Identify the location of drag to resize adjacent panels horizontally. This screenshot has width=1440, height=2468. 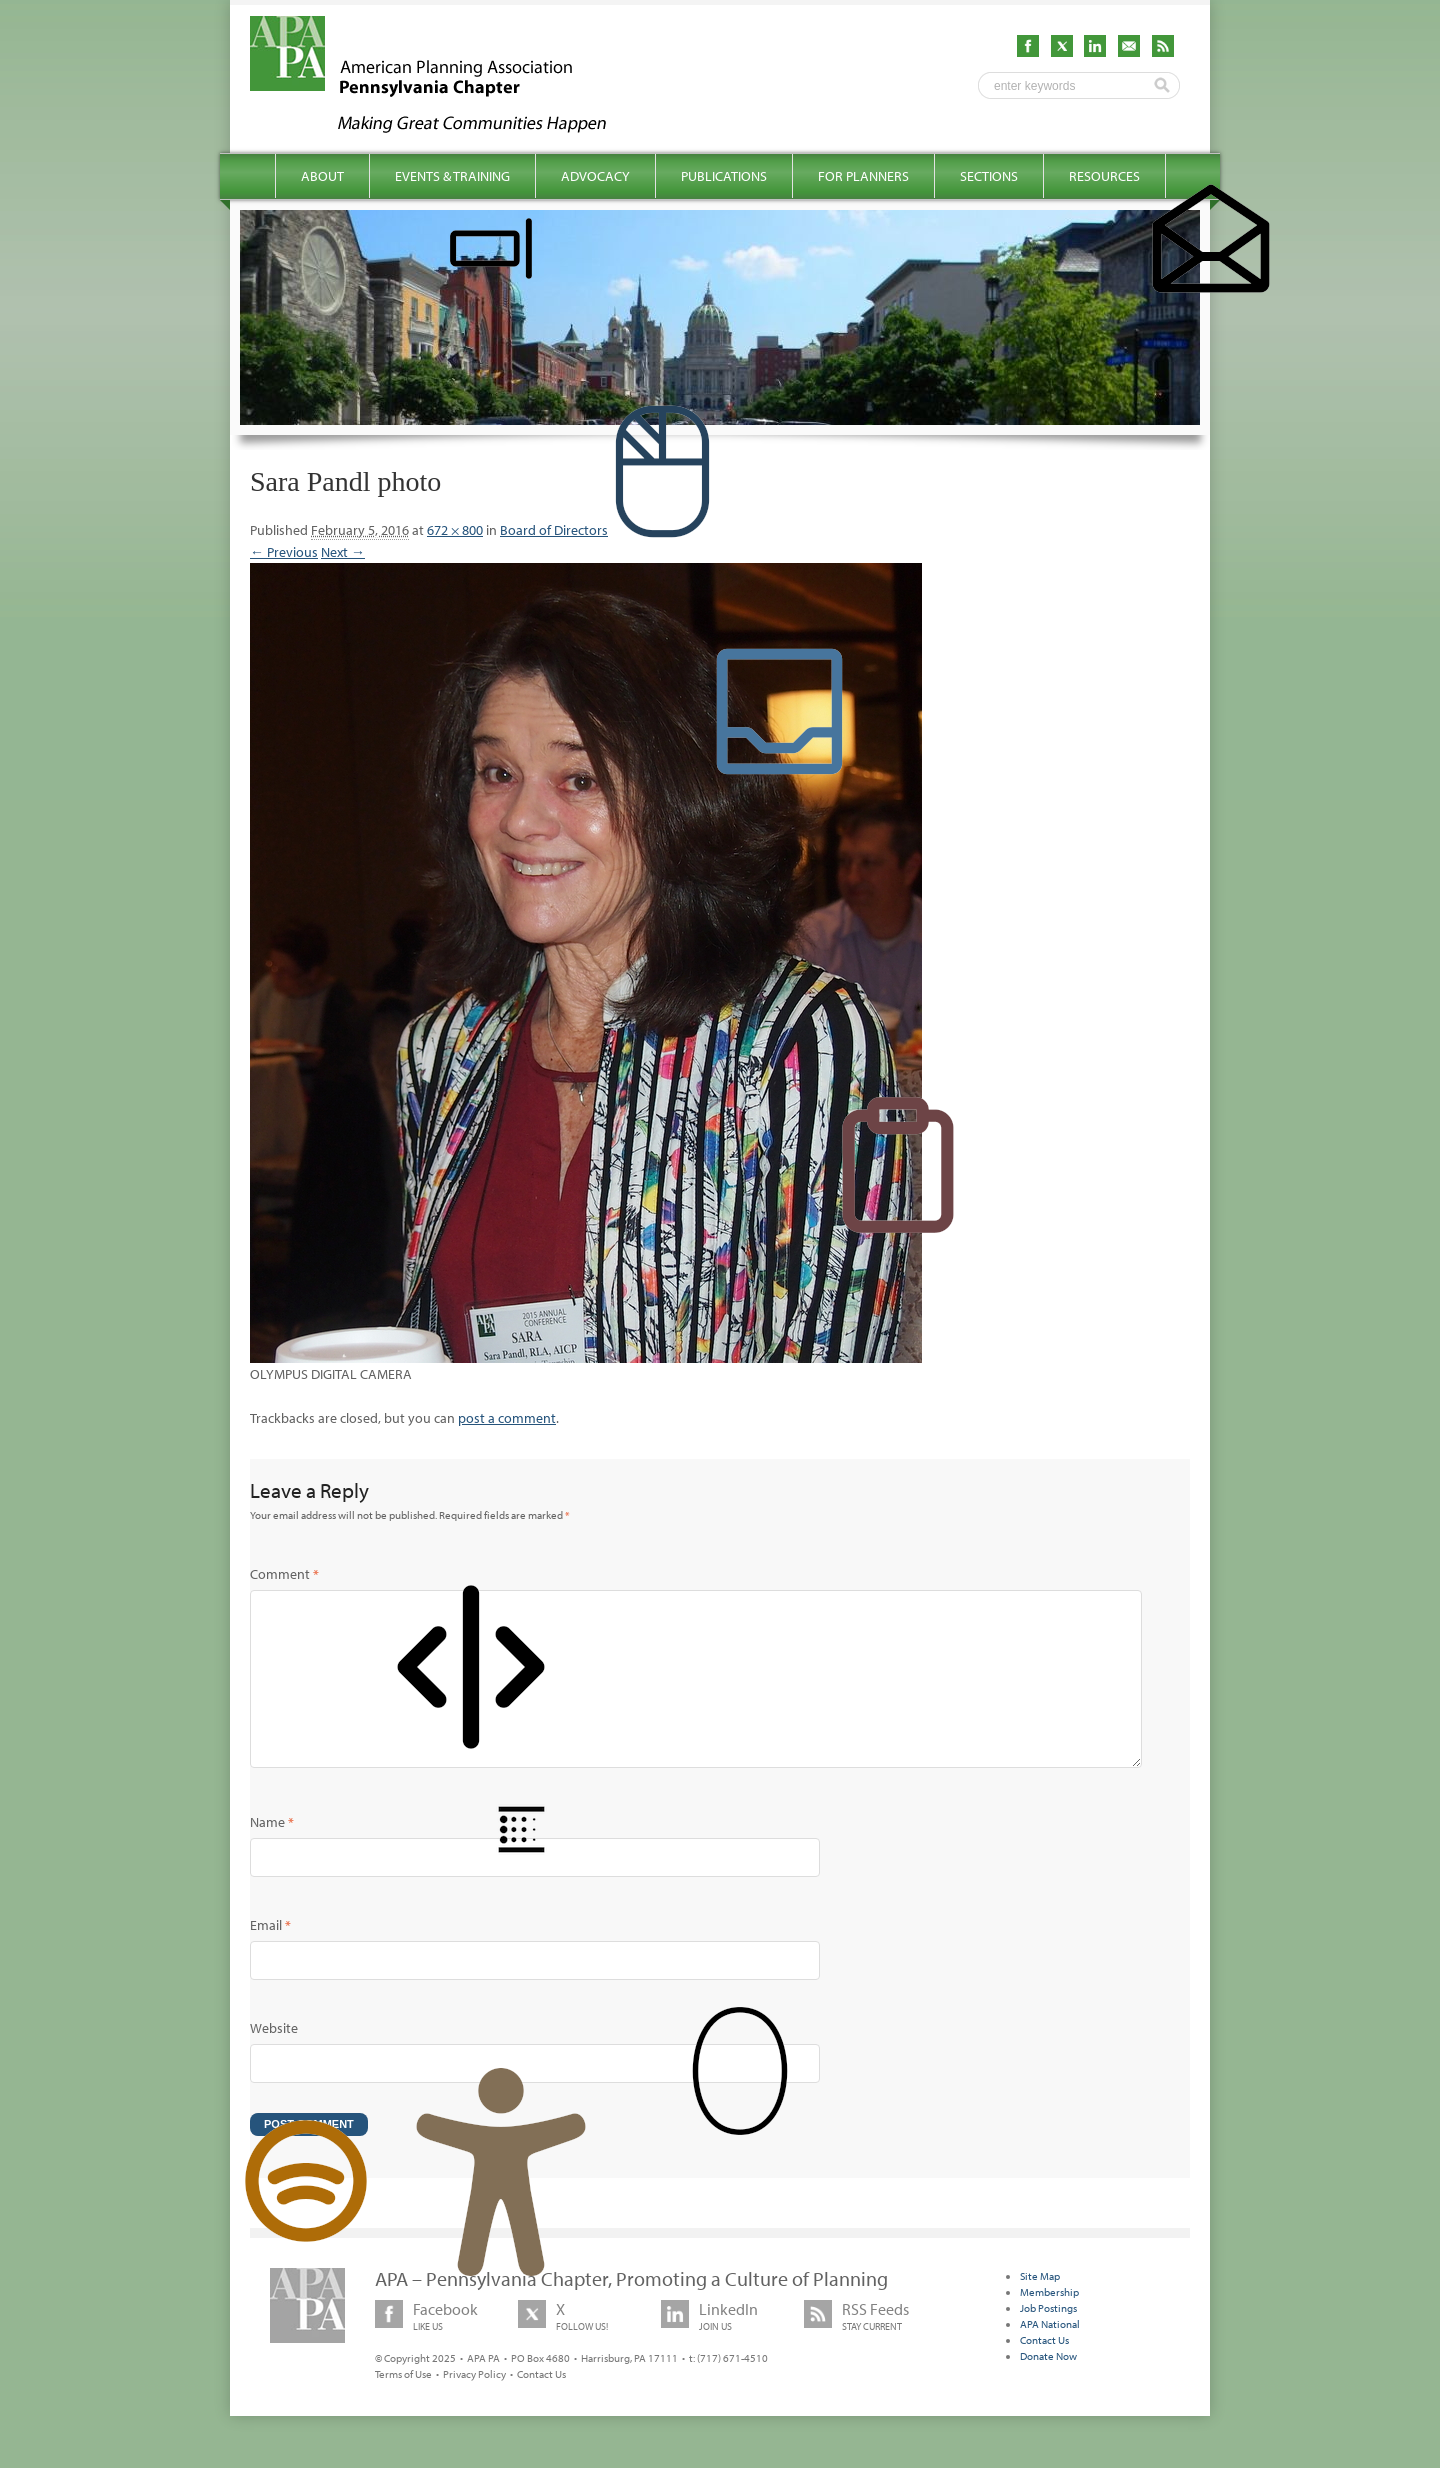
(471, 1667).